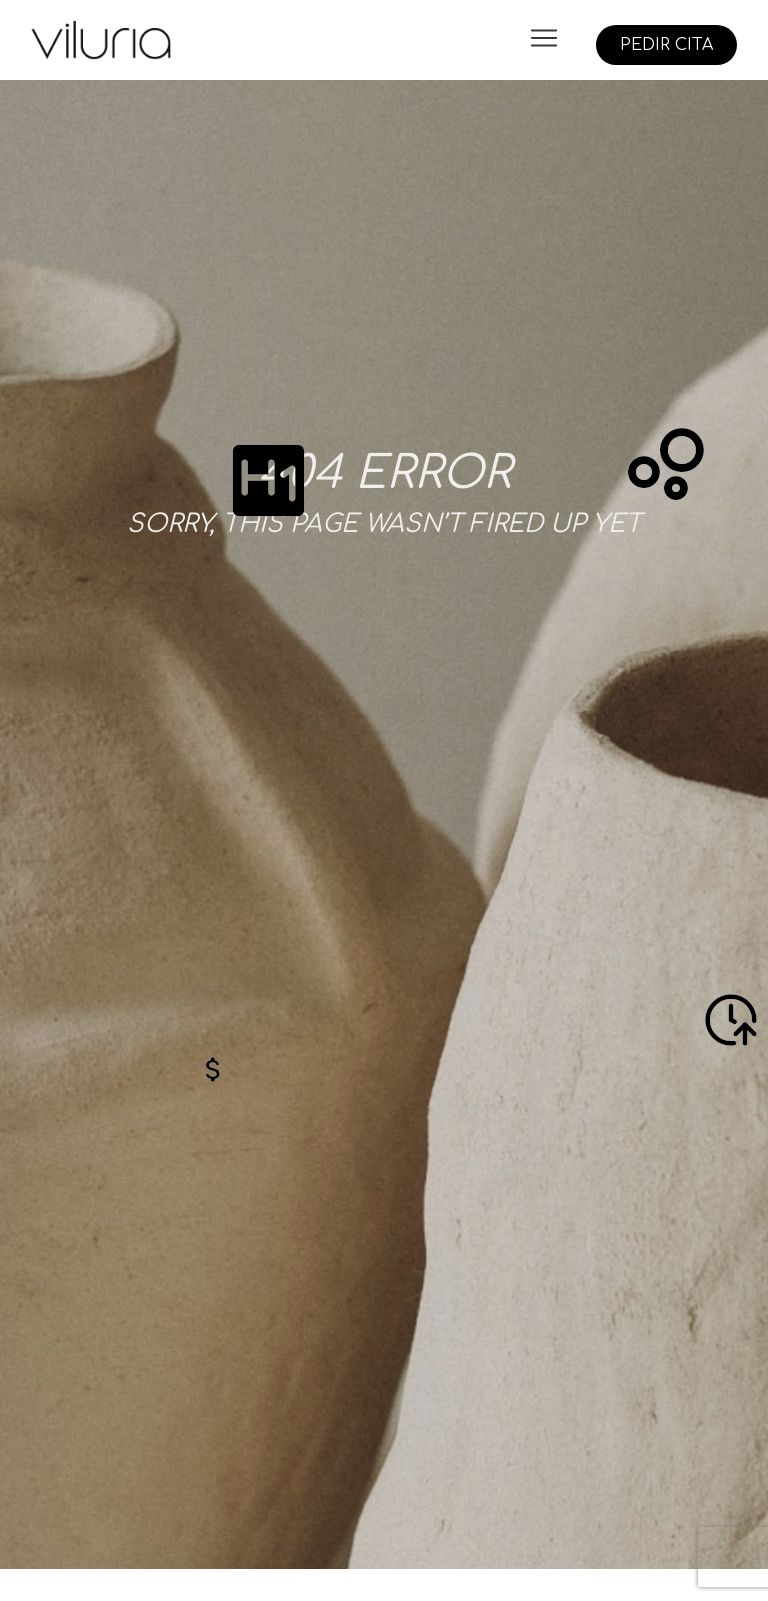 Image resolution: width=768 pixels, height=1601 pixels. What do you see at coordinates (731, 1020) in the screenshot?
I see `upload or sync time data` at bounding box center [731, 1020].